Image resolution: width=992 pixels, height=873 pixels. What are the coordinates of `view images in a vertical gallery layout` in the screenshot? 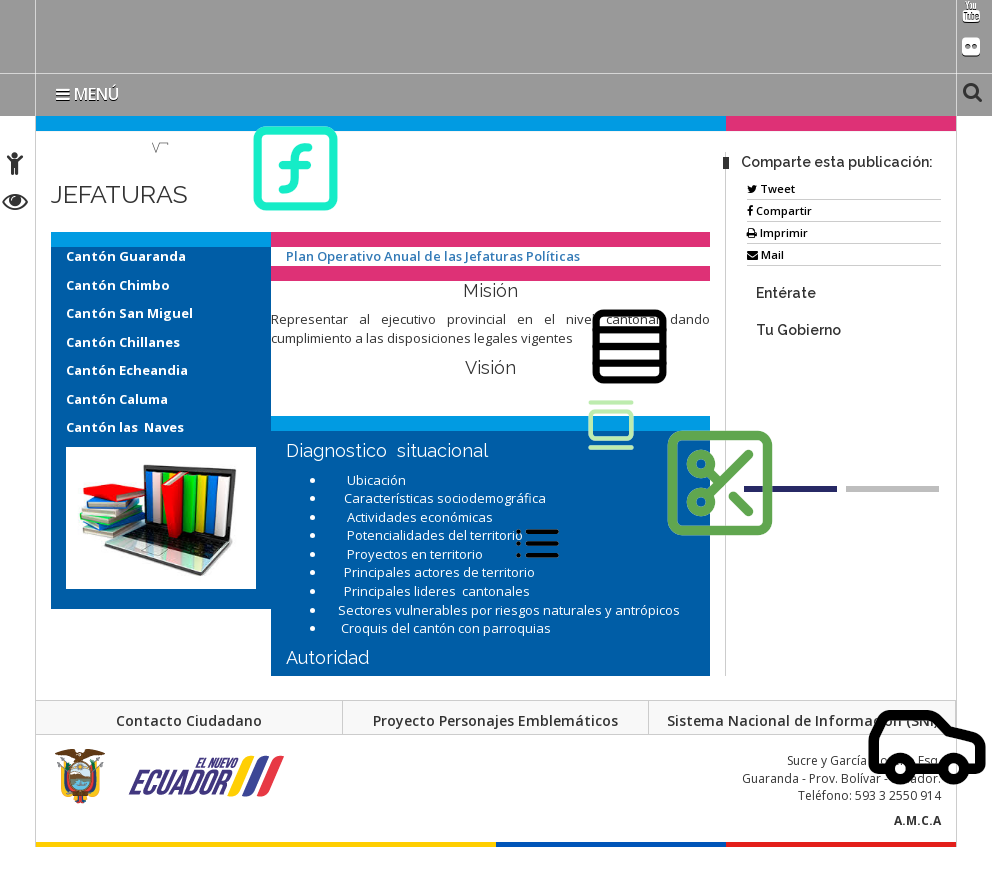 It's located at (611, 425).